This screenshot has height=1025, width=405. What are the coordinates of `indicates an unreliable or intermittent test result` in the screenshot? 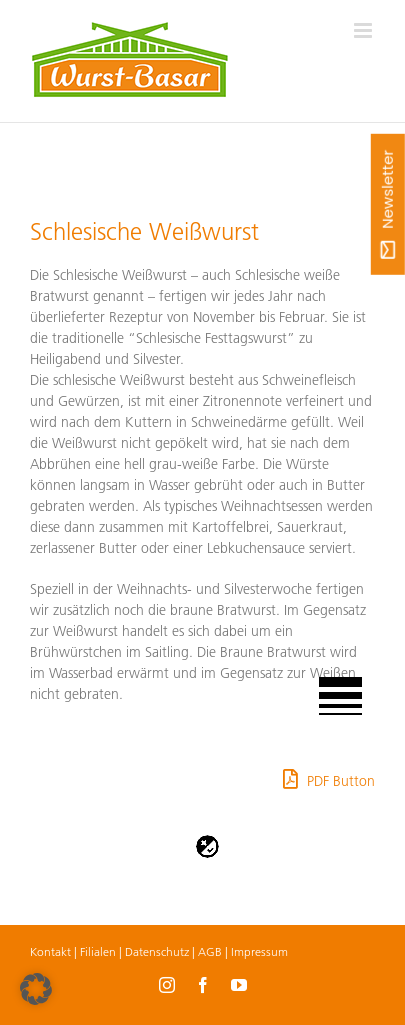 It's located at (207, 846).